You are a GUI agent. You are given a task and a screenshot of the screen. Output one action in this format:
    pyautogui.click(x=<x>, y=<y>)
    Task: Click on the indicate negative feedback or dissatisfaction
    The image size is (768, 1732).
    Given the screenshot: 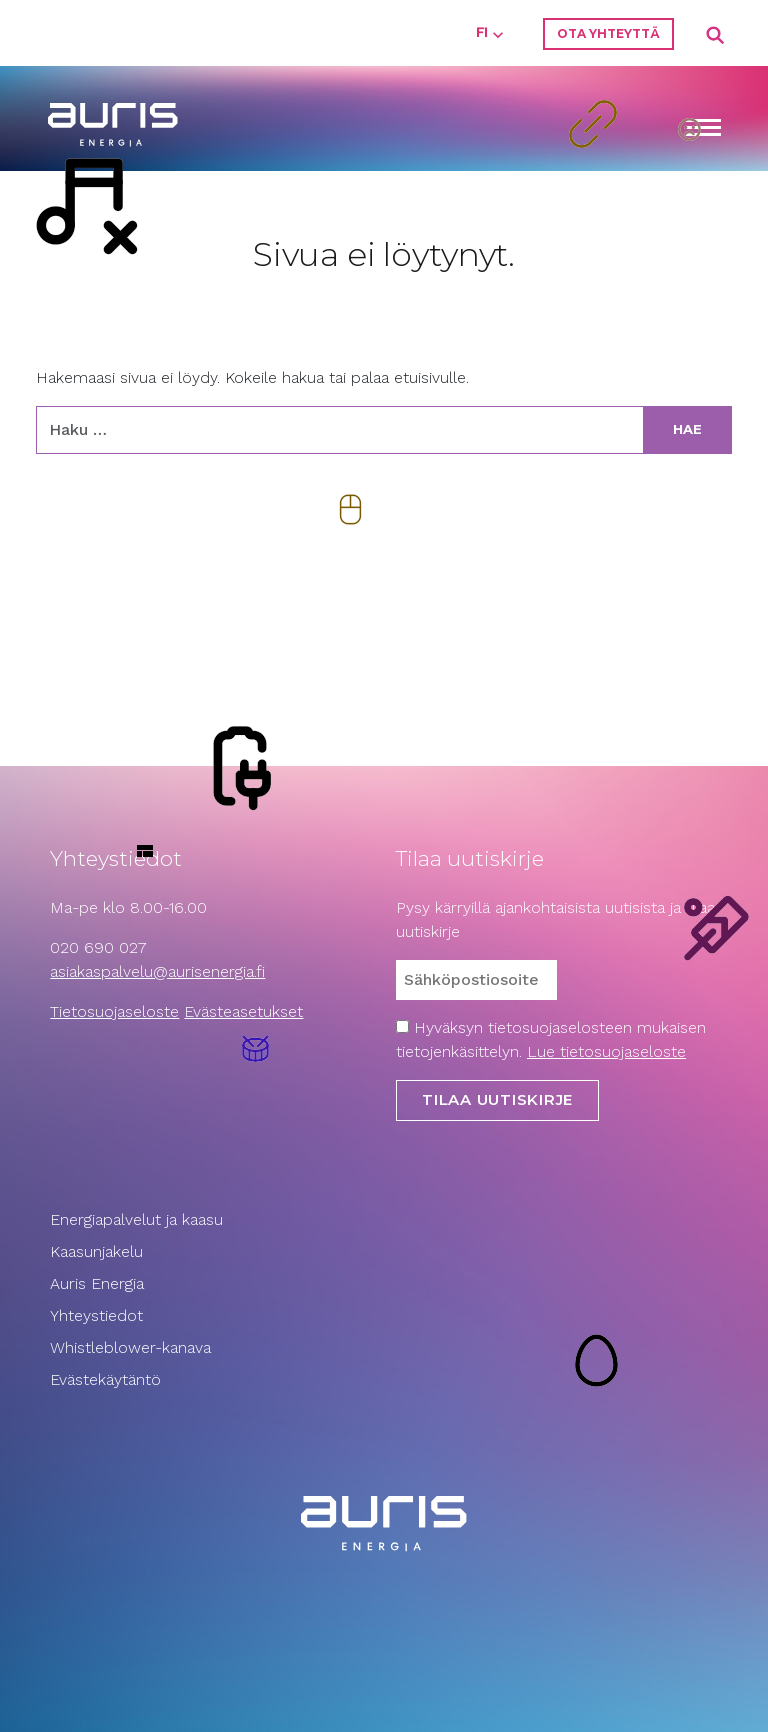 What is the action you would take?
    pyautogui.click(x=689, y=129)
    